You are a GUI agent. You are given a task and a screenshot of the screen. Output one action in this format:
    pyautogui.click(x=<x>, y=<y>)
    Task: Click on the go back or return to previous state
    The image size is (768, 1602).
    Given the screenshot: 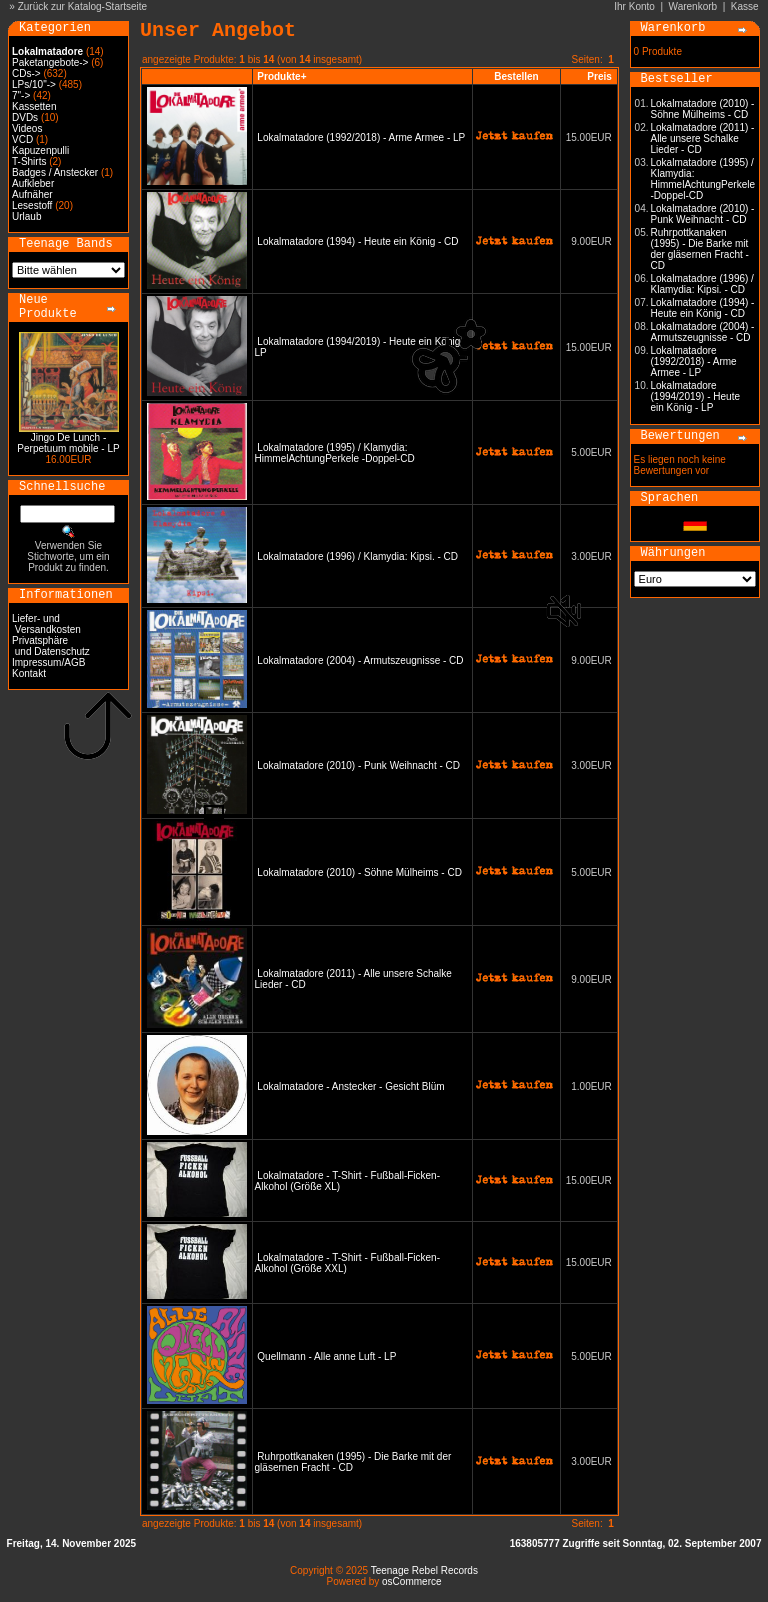 What is the action you would take?
    pyautogui.click(x=98, y=726)
    